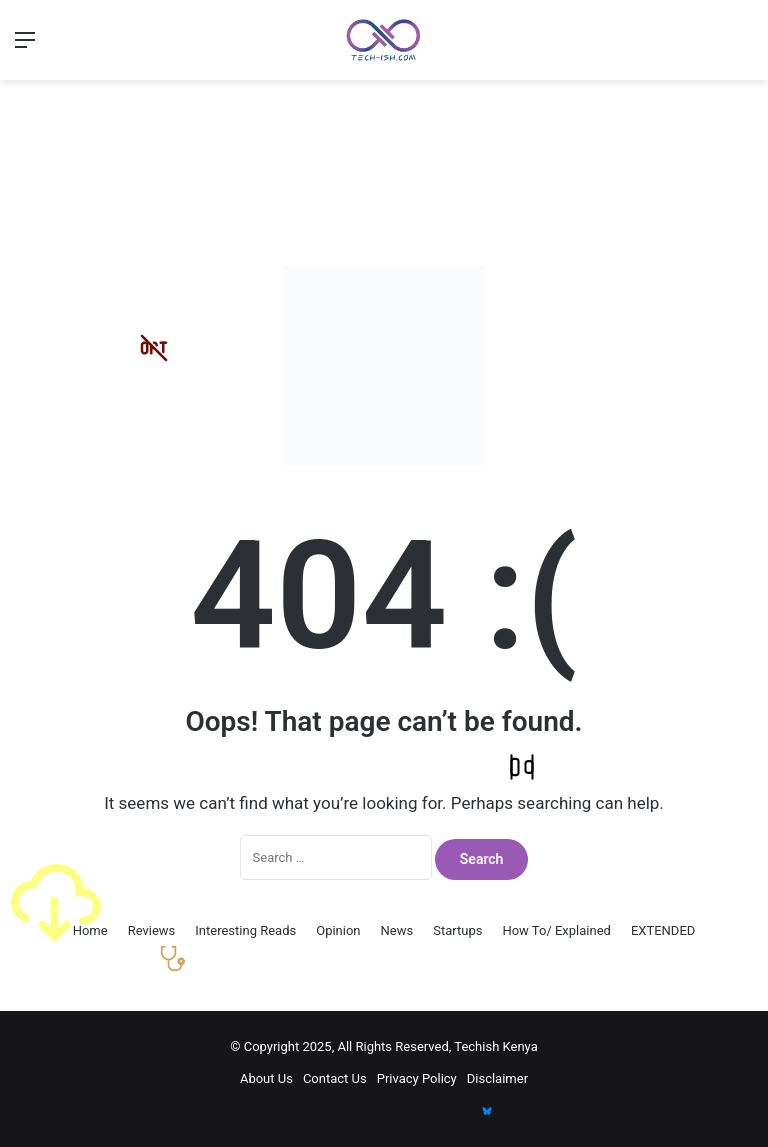  I want to click on distribute elements with equal horizontal spacing, so click(522, 767).